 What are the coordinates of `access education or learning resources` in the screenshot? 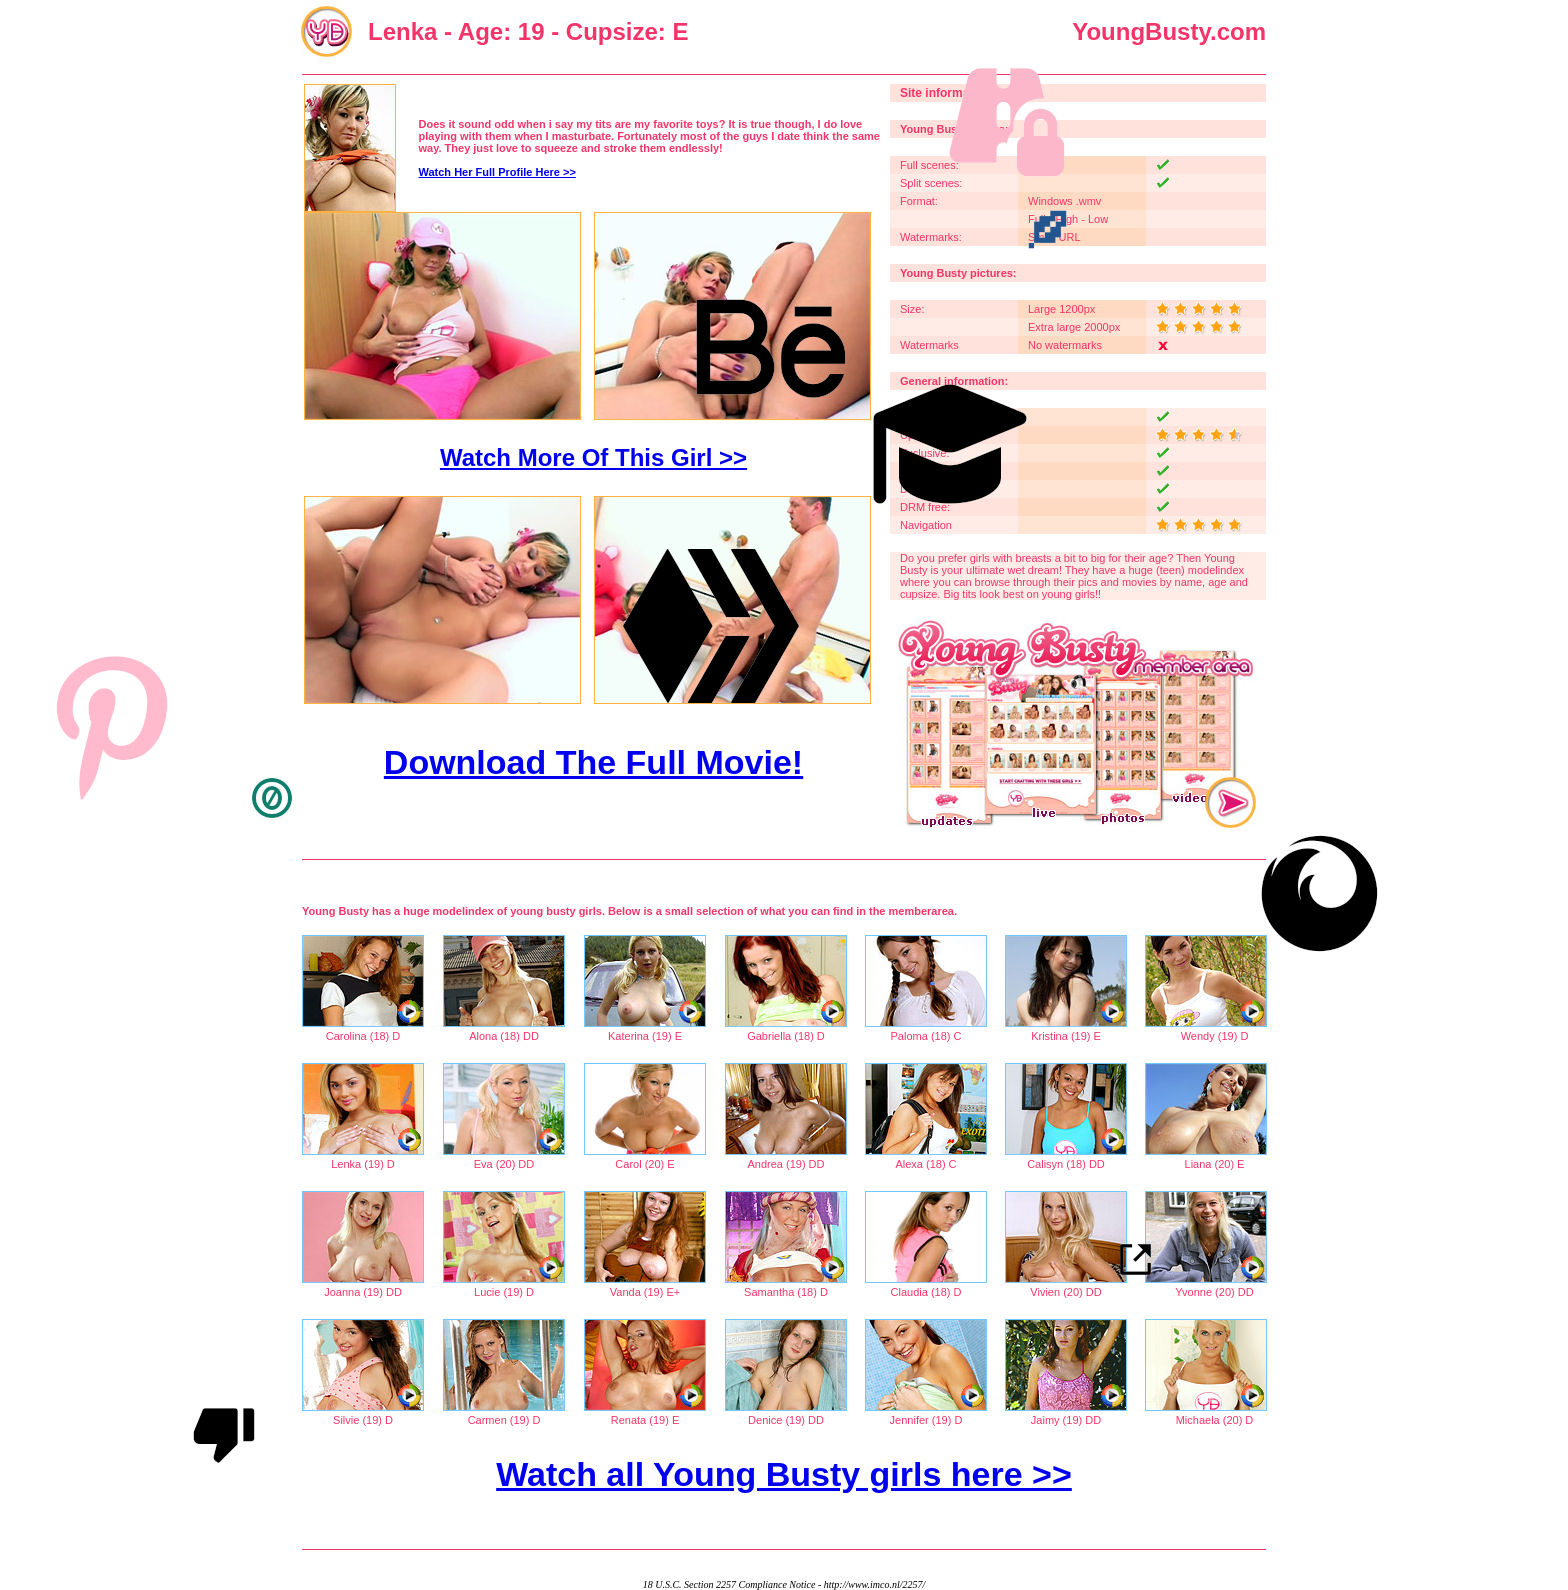 It's located at (950, 444).